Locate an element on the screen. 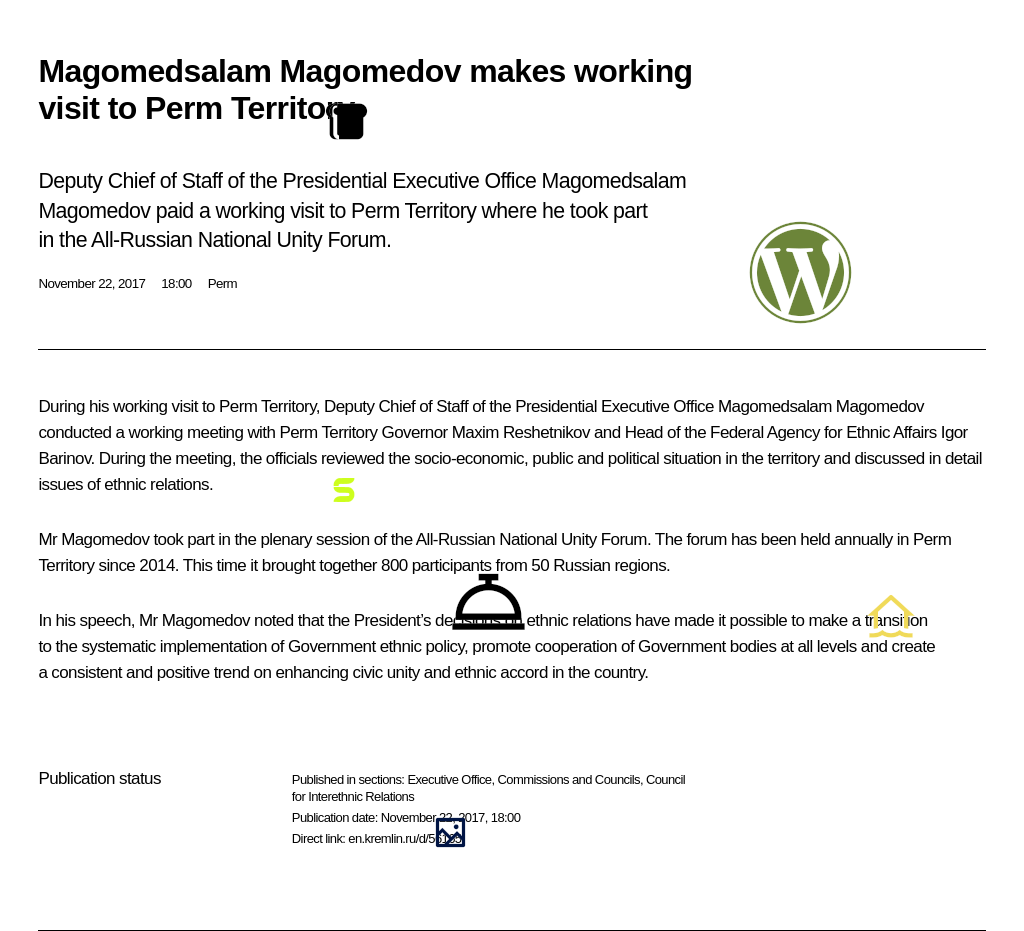  view image or photo is located at coordinates (450, 832).